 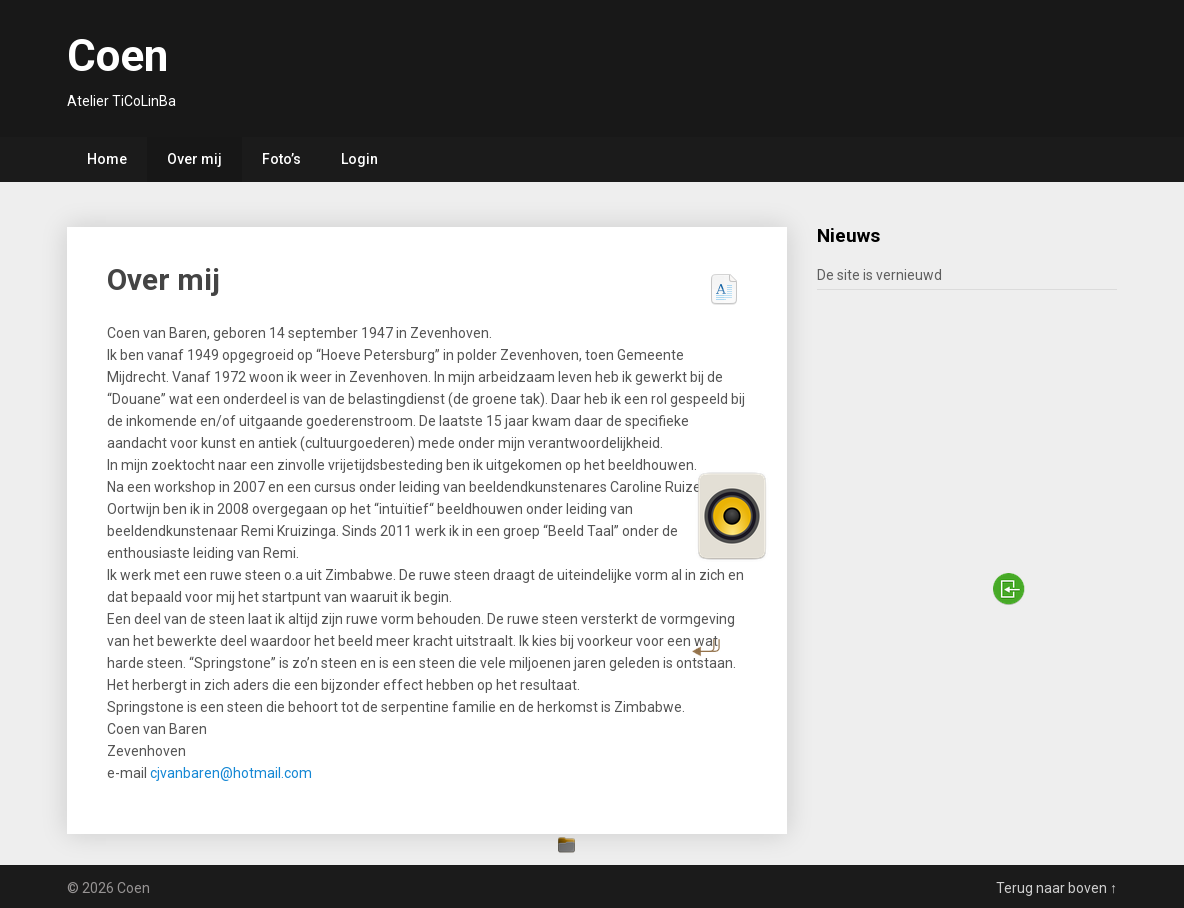 I want to click on open rhythmbox music player, so click(x=732, y=516).